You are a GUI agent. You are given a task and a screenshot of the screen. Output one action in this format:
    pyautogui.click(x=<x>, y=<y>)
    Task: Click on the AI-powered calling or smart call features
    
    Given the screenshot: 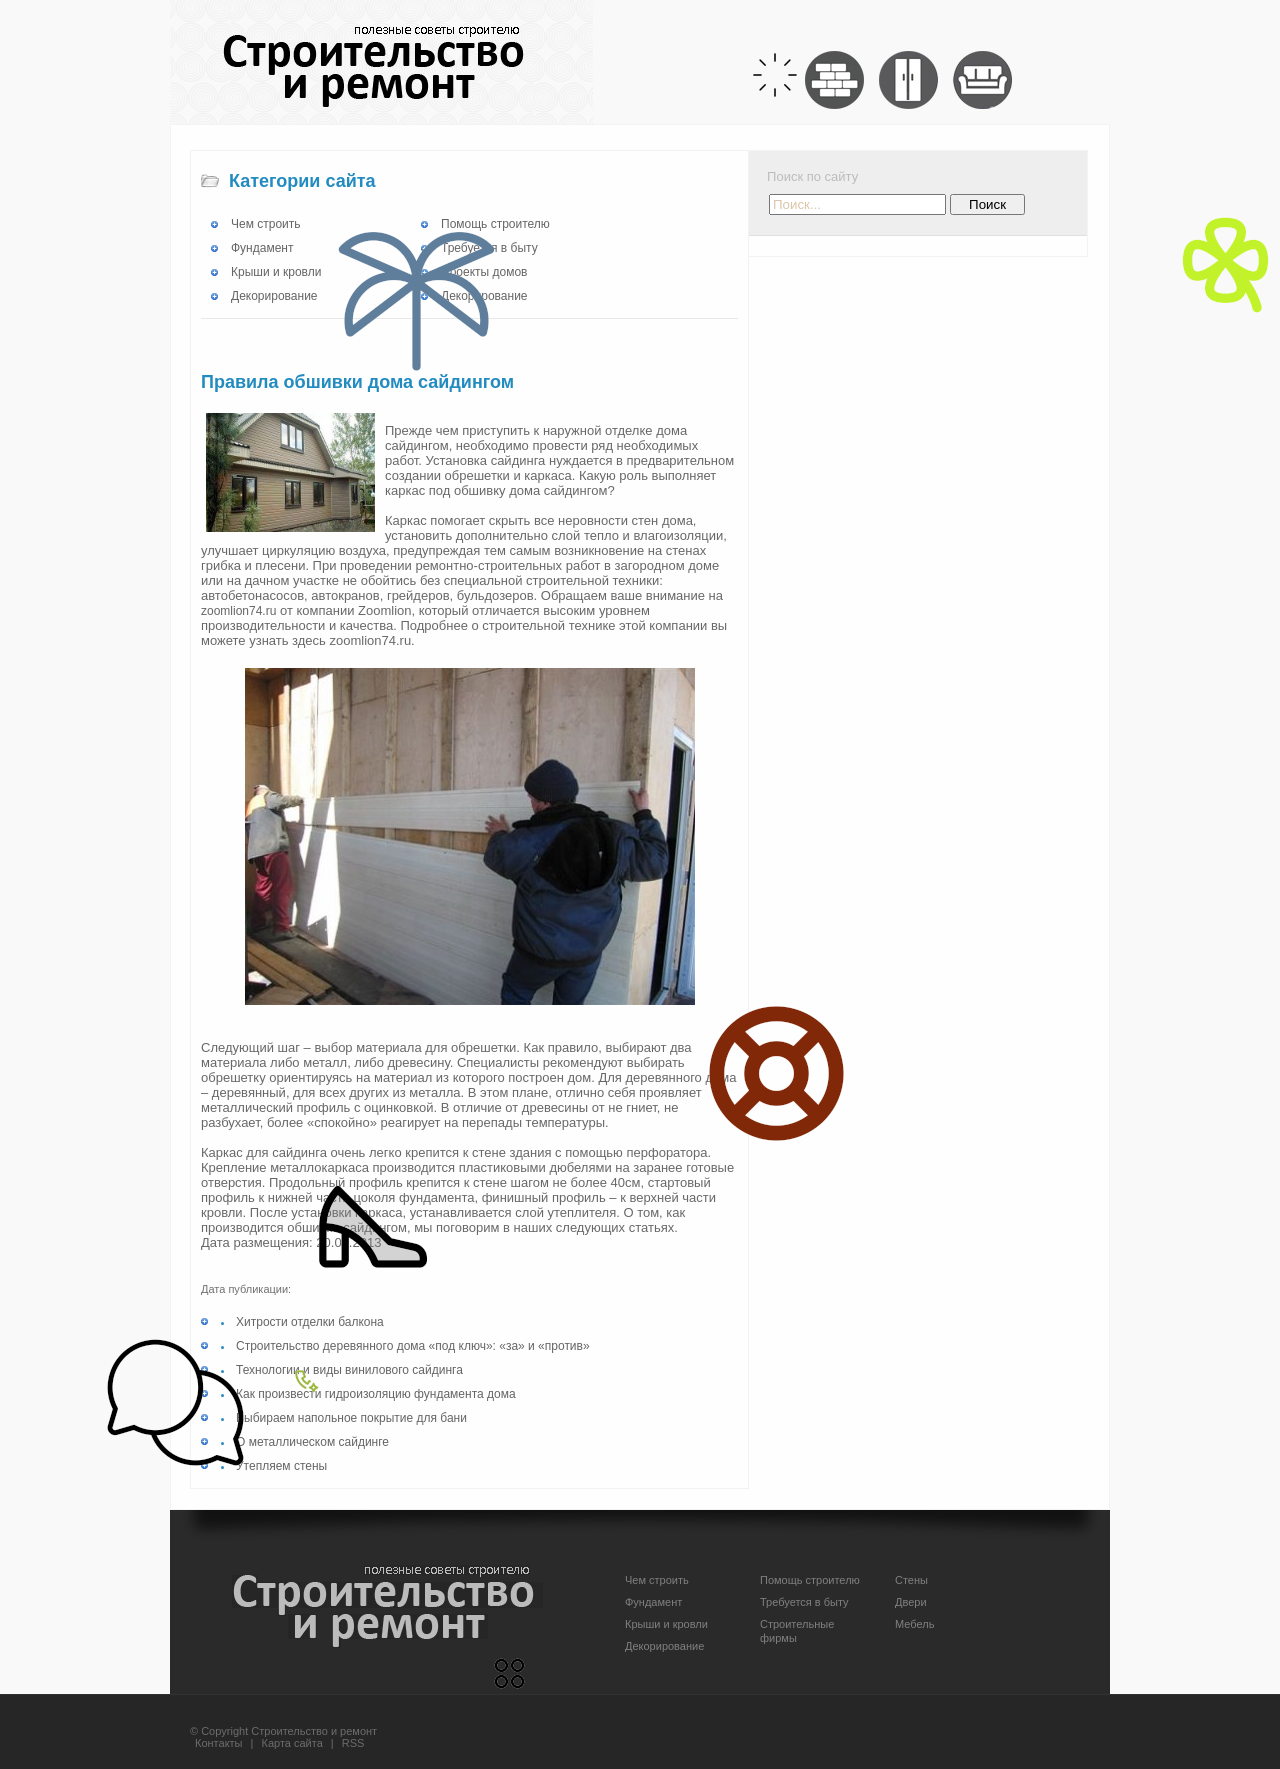 What is the action you would take?
    pyautogui.click(x=306, y=1380)
    